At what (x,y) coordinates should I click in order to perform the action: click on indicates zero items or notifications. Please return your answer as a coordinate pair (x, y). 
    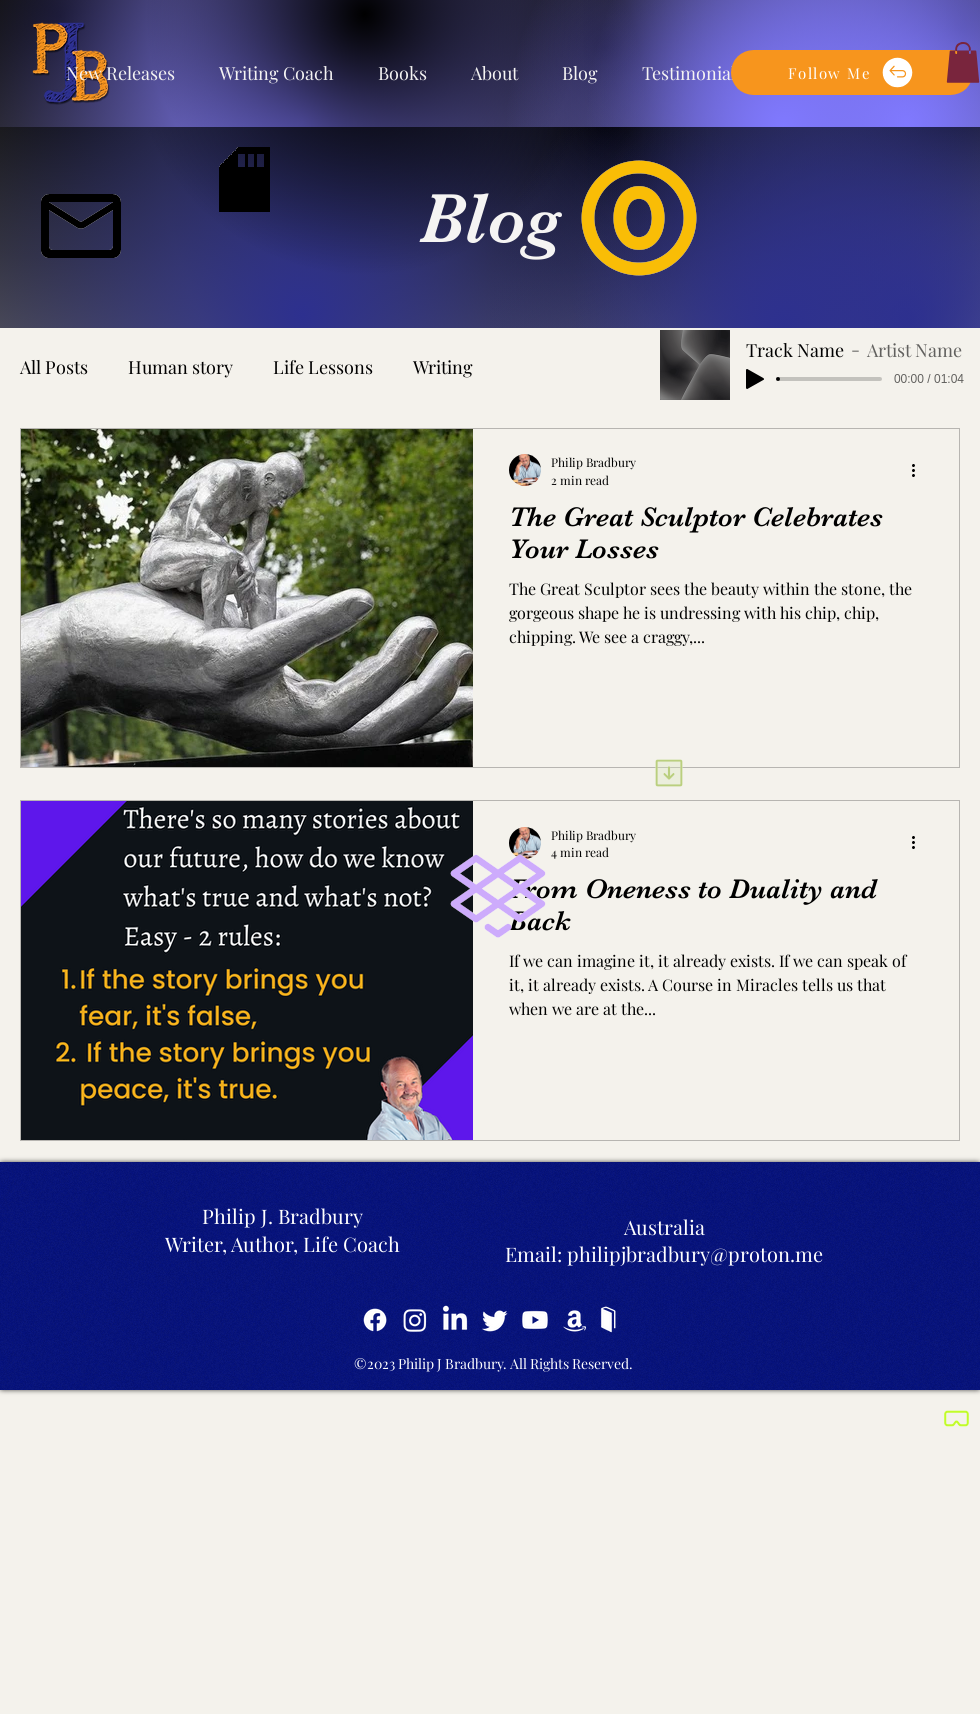
    Looking at the image, I should click on (639, 218).